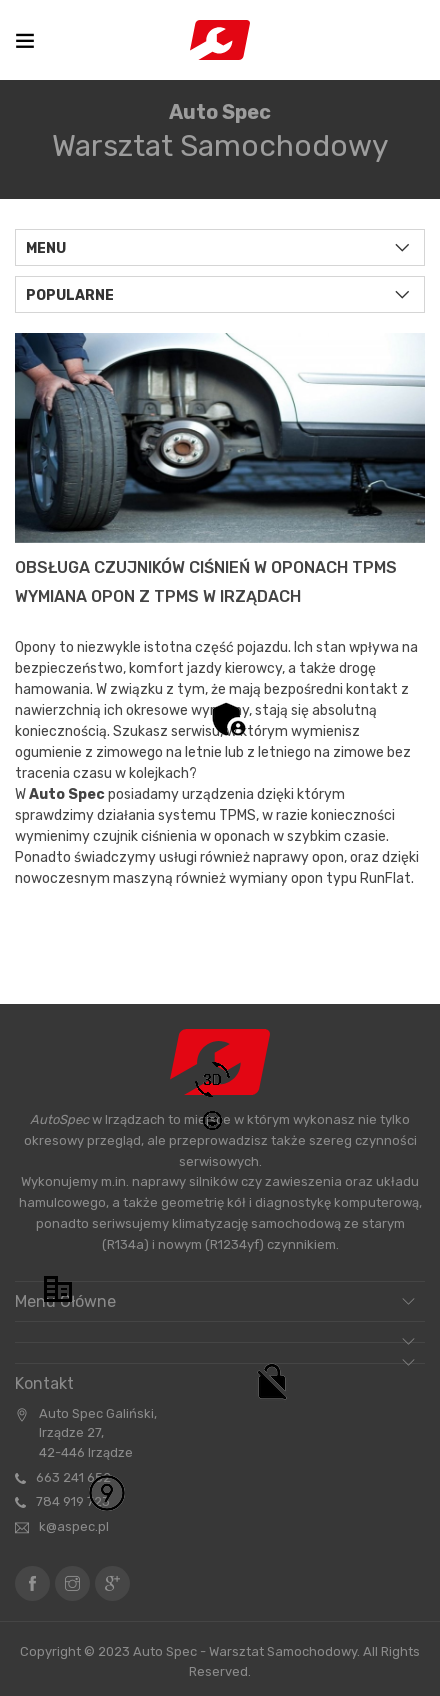  I want to click on rotate object in 3D view, so click(212, 1079).